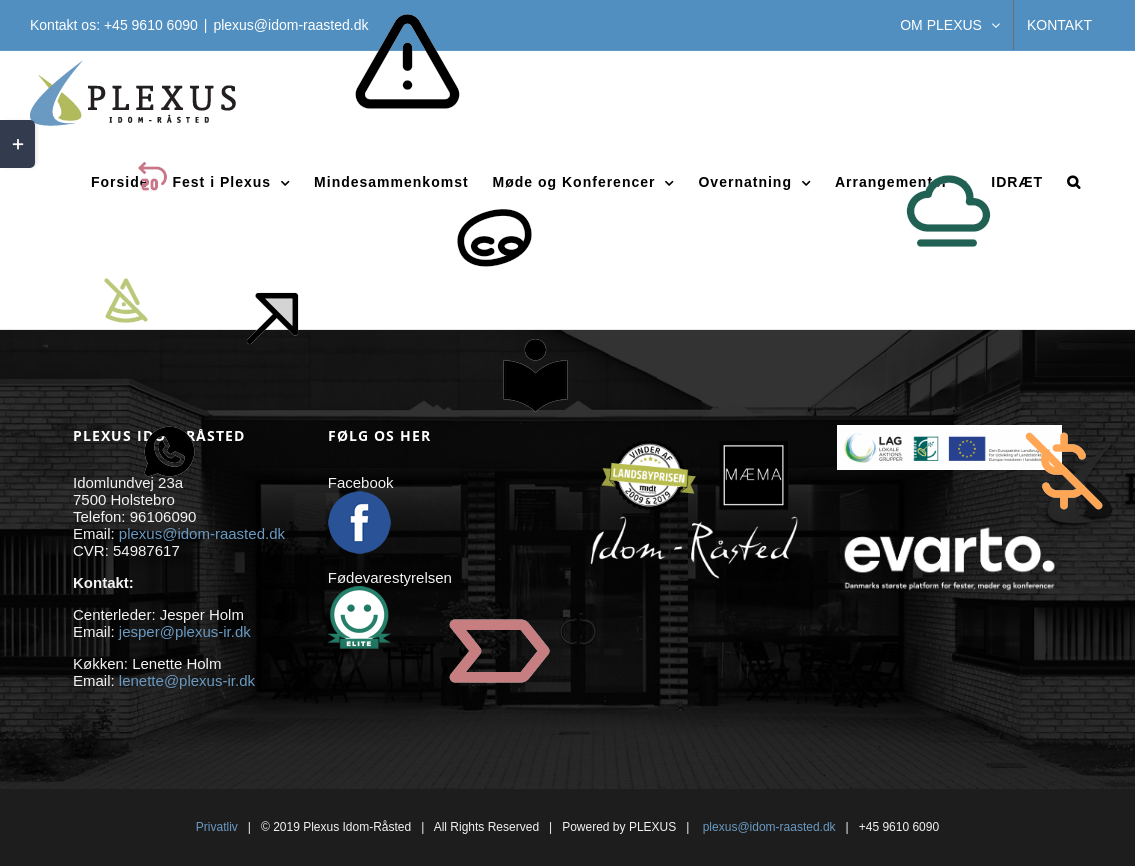  What do you see at coordinates (272, 318) in the screenshot?
I see `open link in new tab or window` at bounding box center [272, 318].